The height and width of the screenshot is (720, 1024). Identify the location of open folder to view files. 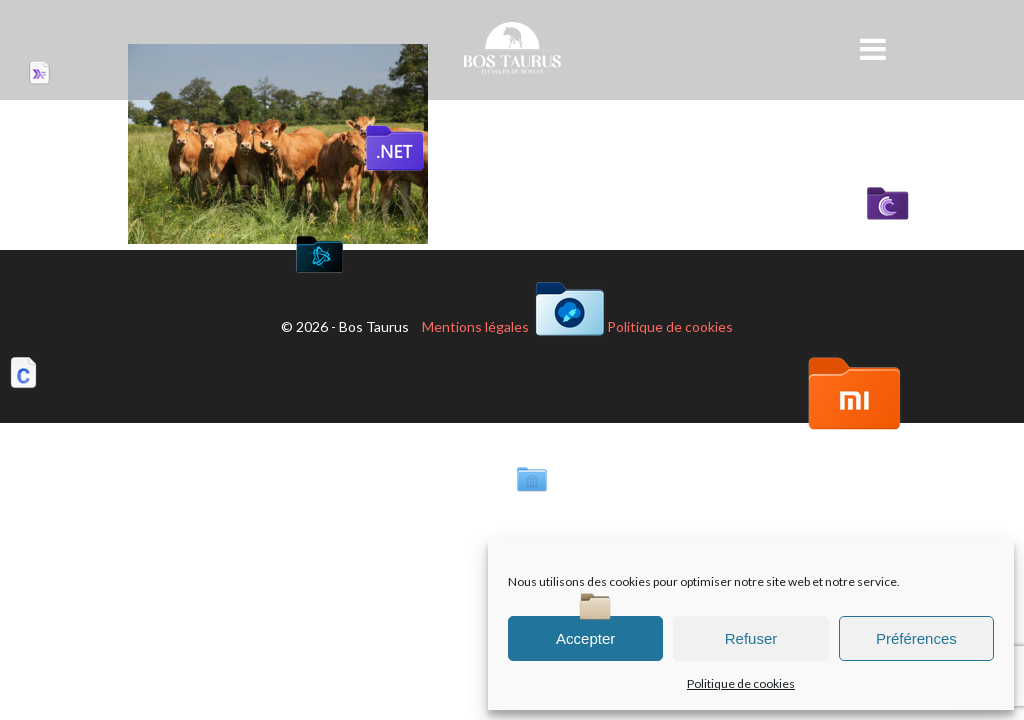
(595, 608).